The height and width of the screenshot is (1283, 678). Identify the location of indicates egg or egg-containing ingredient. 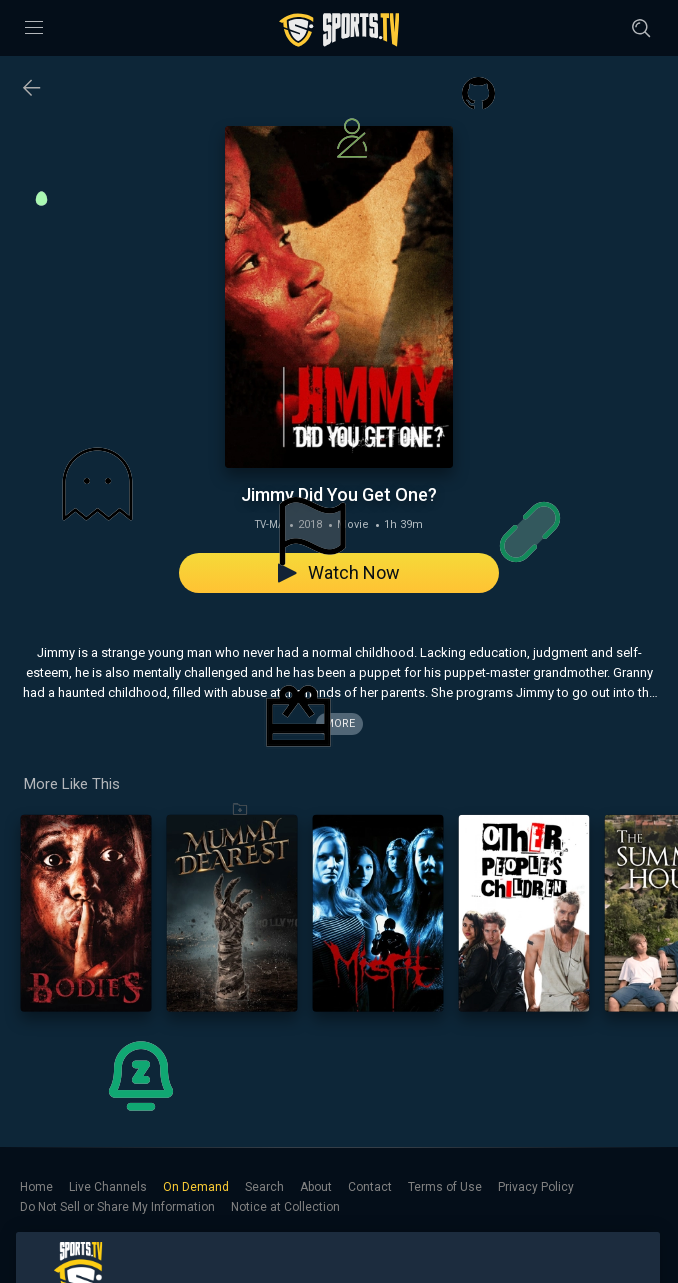
(41, 198).